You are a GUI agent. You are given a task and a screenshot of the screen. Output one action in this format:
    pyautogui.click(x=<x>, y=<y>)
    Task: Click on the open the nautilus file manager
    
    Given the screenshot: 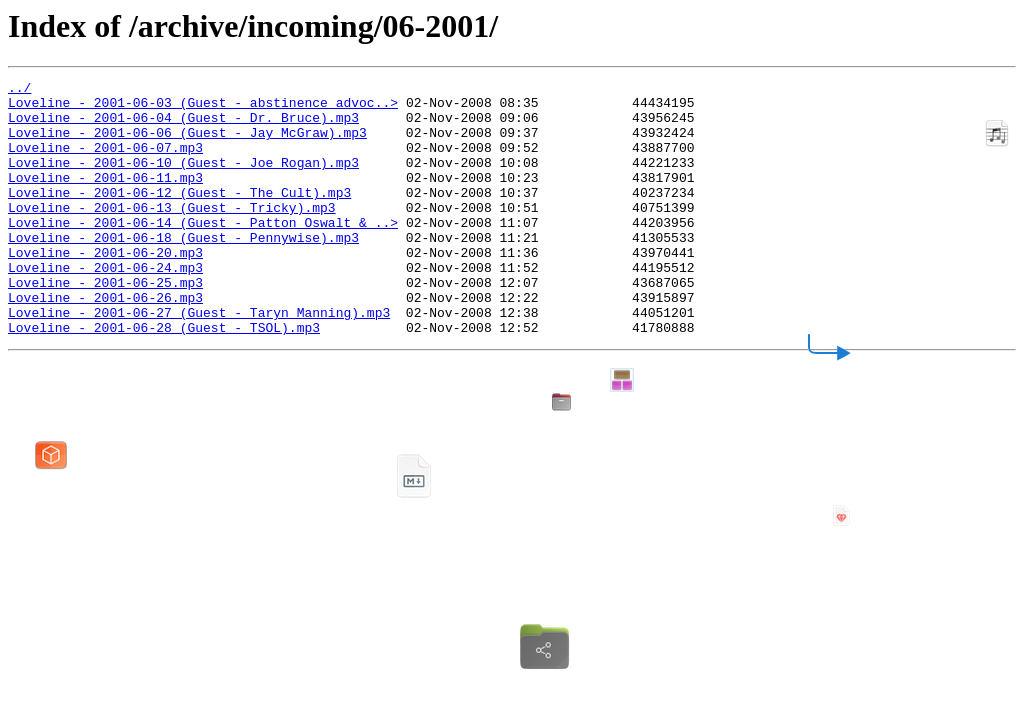 What is the action you would take?
    pyautogui.click(x=561, y=401)
    